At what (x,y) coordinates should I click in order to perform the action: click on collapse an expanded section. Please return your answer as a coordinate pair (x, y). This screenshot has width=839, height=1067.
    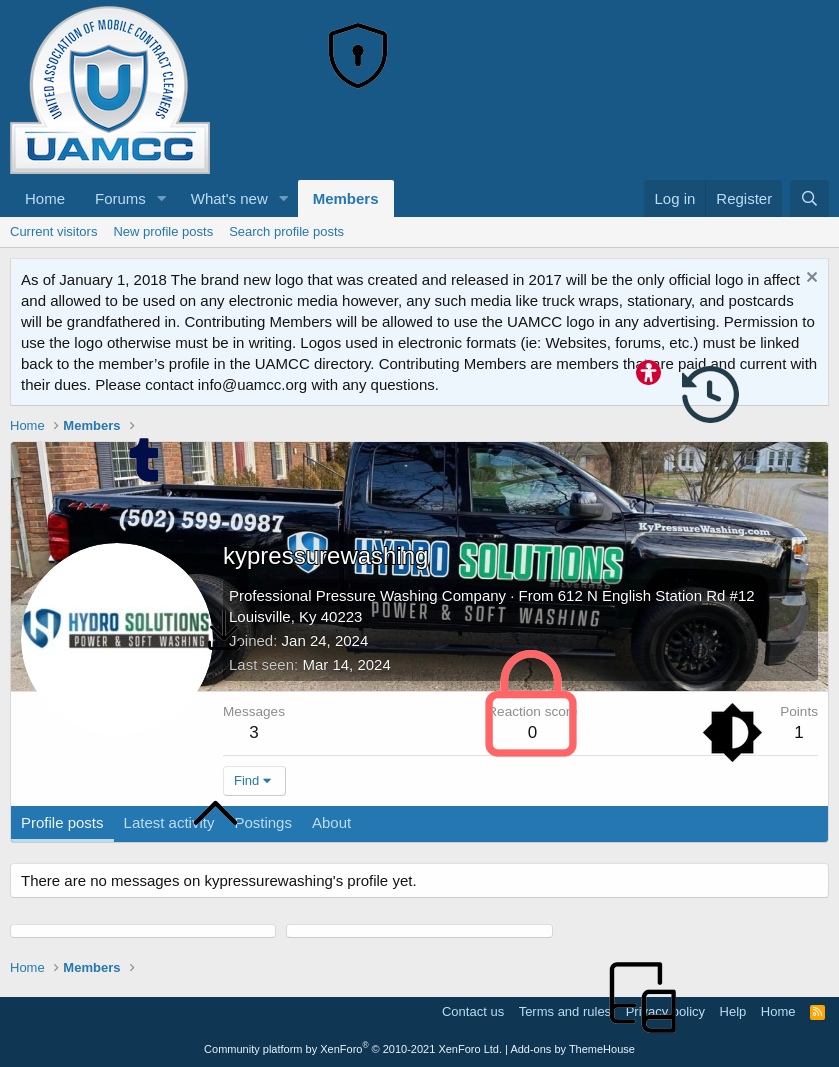
    Looking at the image, I should click on (215, 812).